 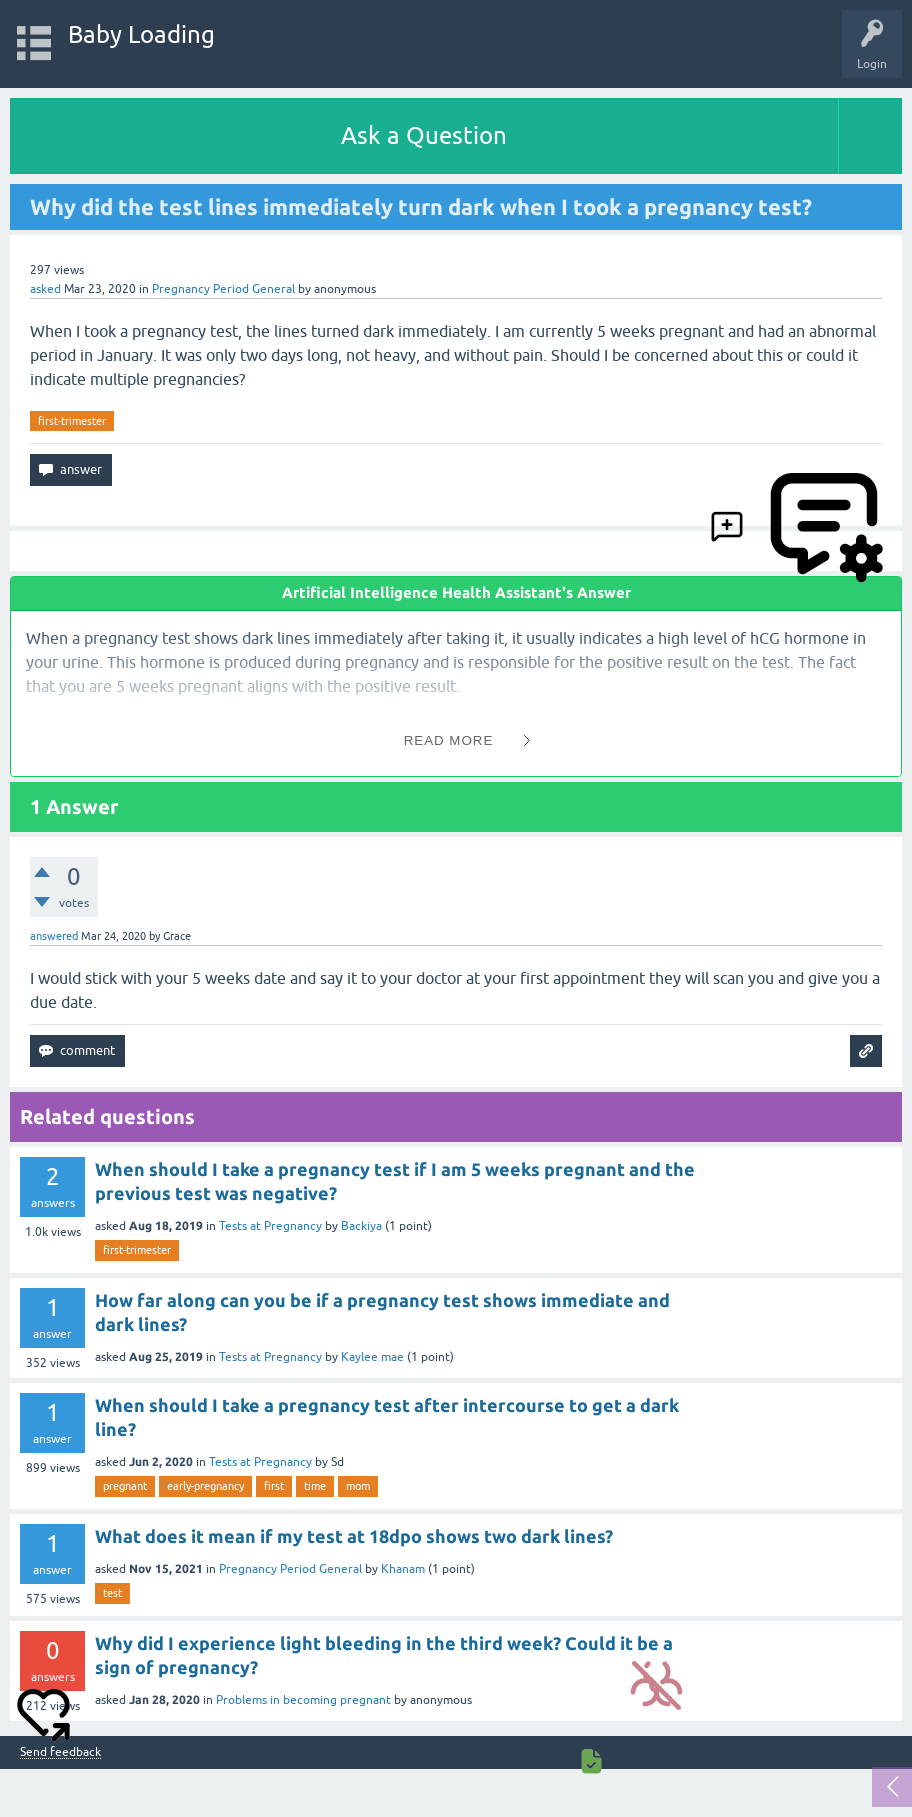 I want to click on share a liked or favorited item, so click(x=43, y=1712).